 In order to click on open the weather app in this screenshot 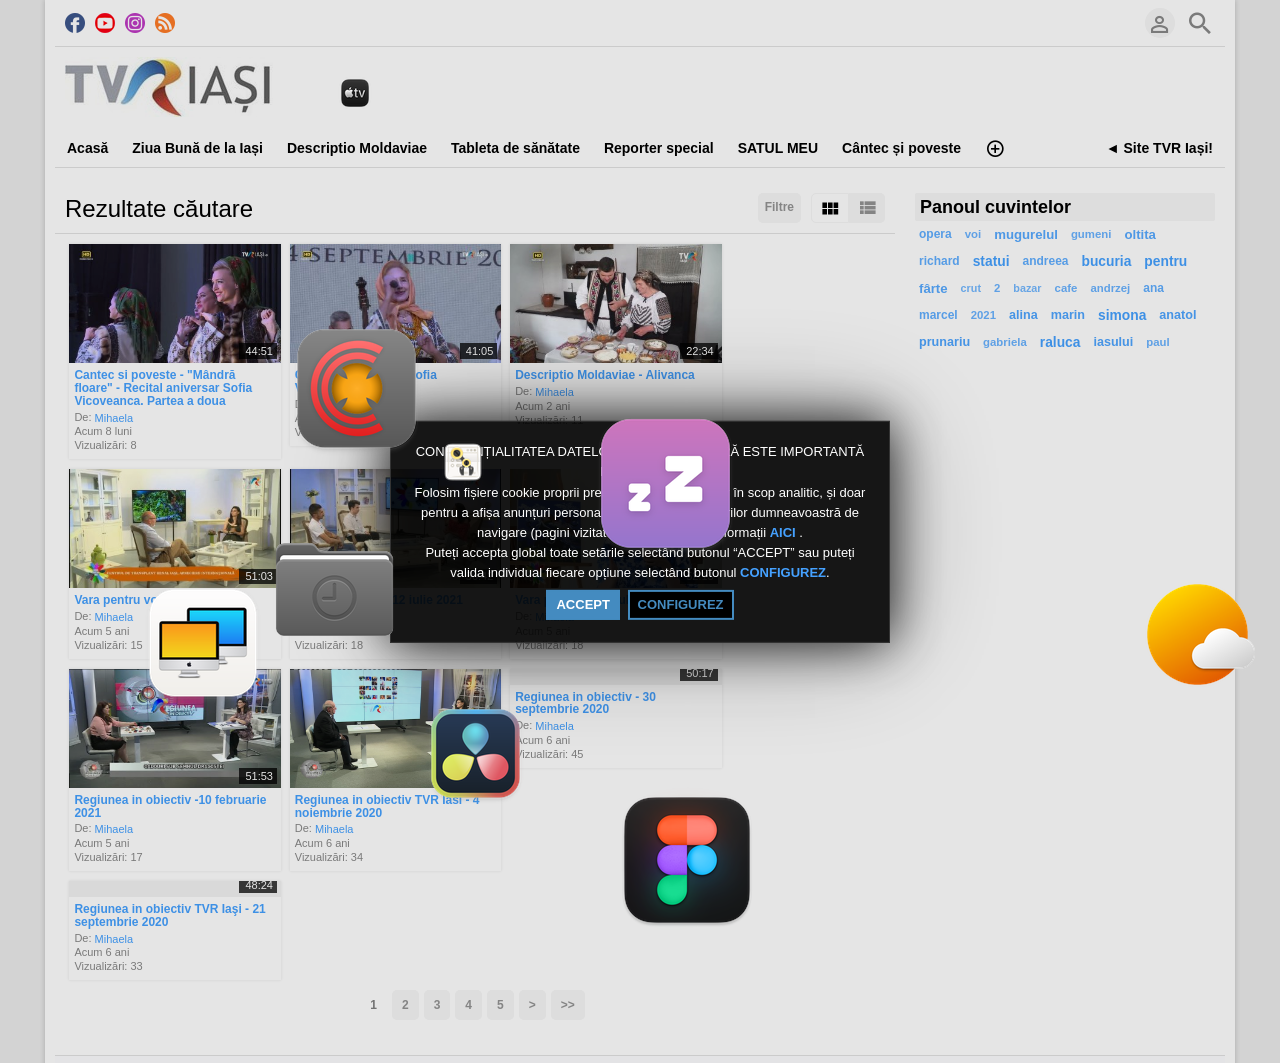, I will do `click(1197, 634)`.